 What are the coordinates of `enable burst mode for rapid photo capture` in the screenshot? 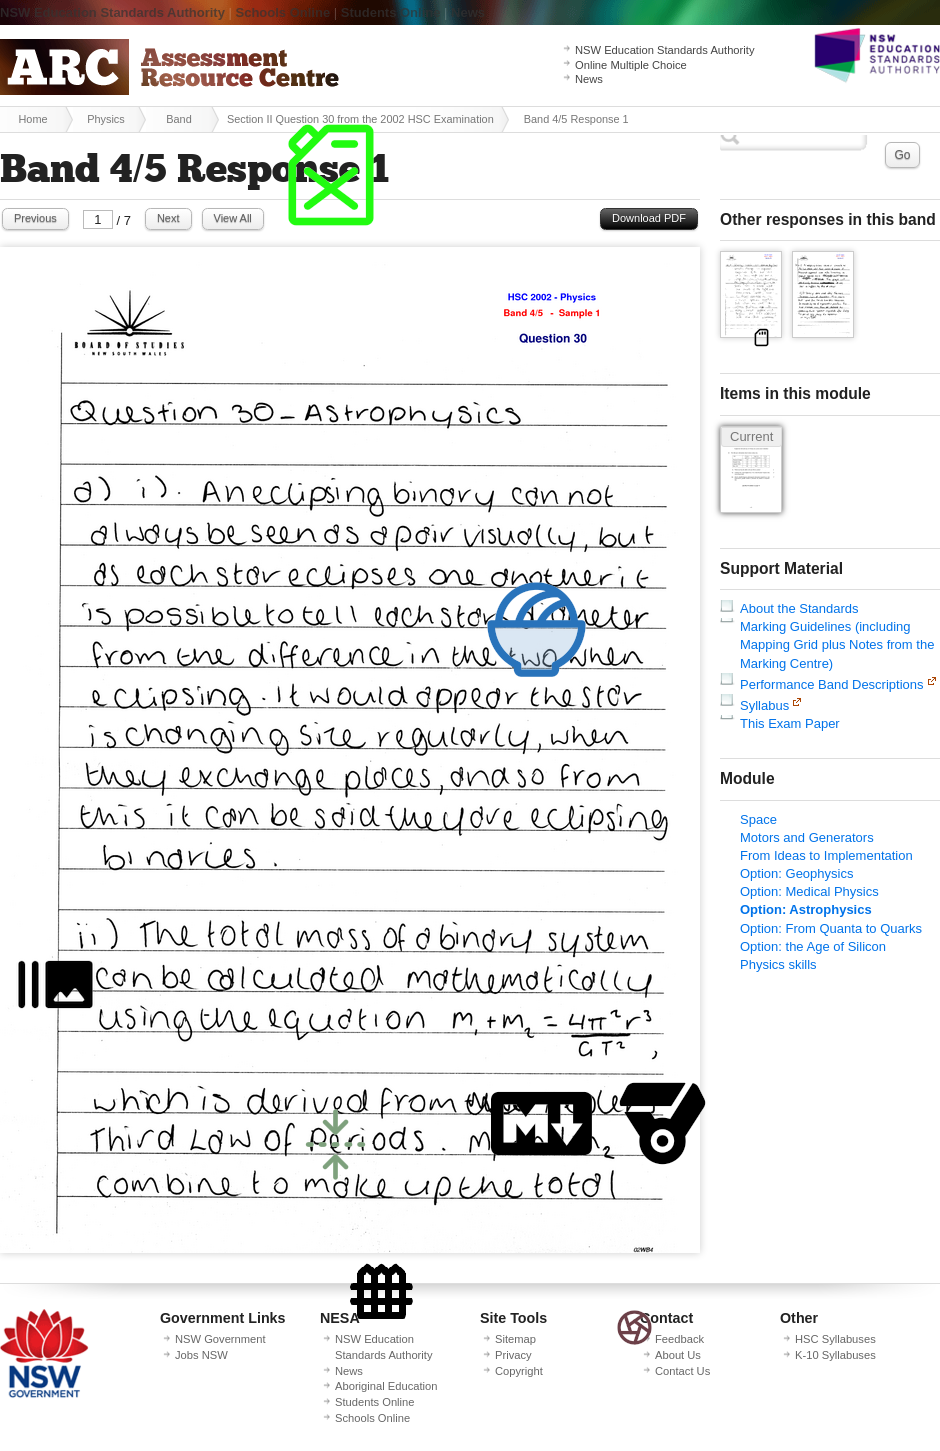 It's located at (55, 984).